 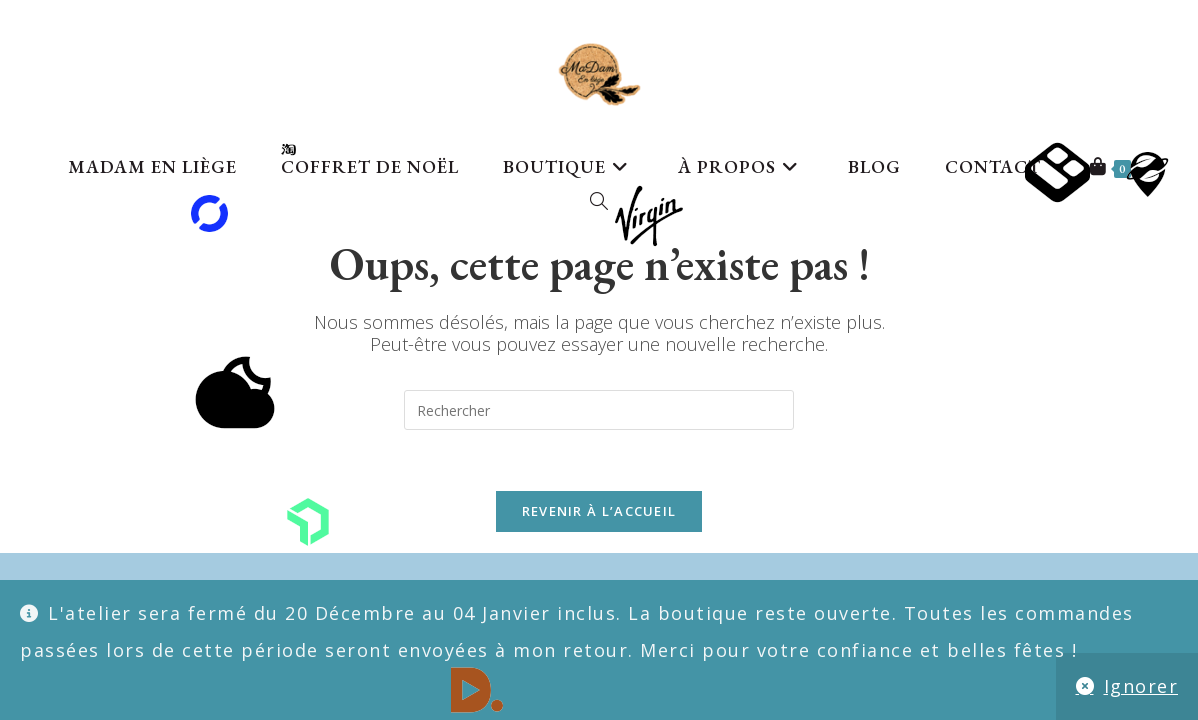 I want to click on open DTube video platform, so click(x=477, y=690).